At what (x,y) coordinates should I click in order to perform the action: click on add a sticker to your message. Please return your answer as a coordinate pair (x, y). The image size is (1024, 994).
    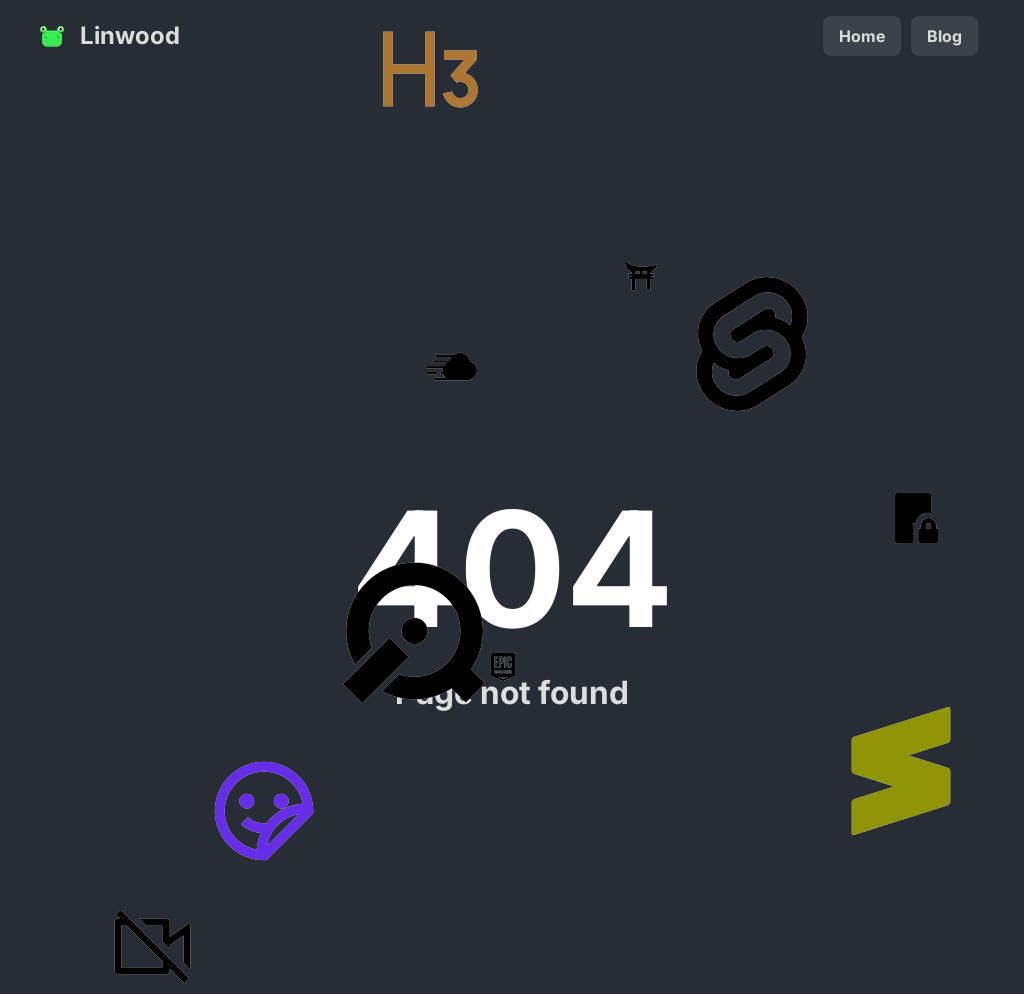
    Looking at the image, I should click on (264, 811).